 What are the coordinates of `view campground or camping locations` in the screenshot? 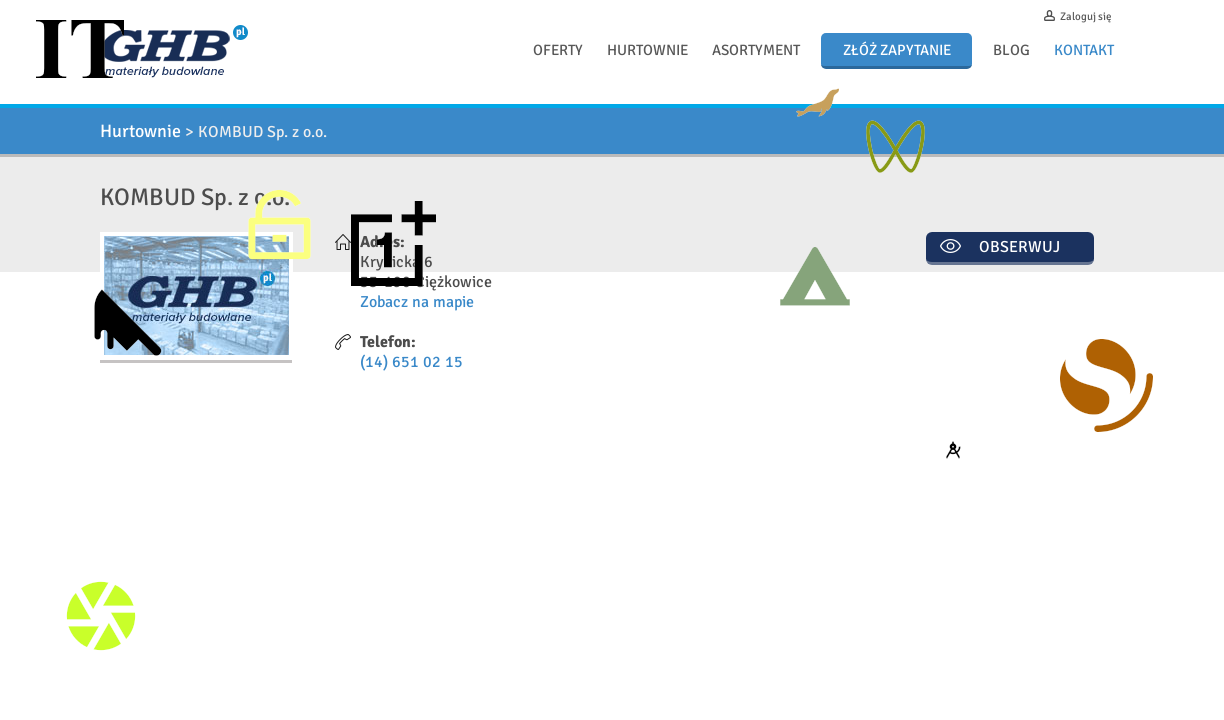 It's located at (815, 277).